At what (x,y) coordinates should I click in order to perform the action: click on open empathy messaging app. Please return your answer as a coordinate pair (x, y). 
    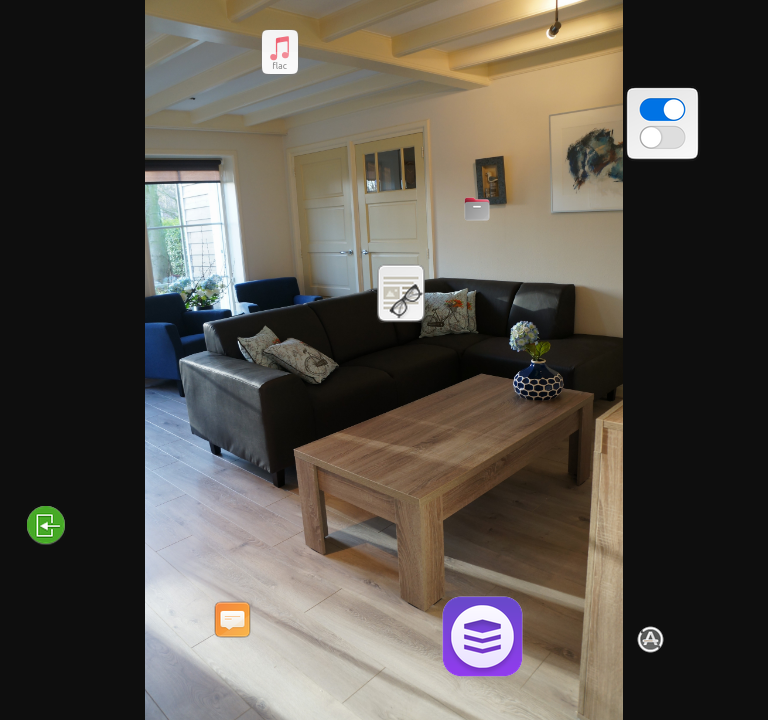
    Looking at the image, I should click on (232, 619).